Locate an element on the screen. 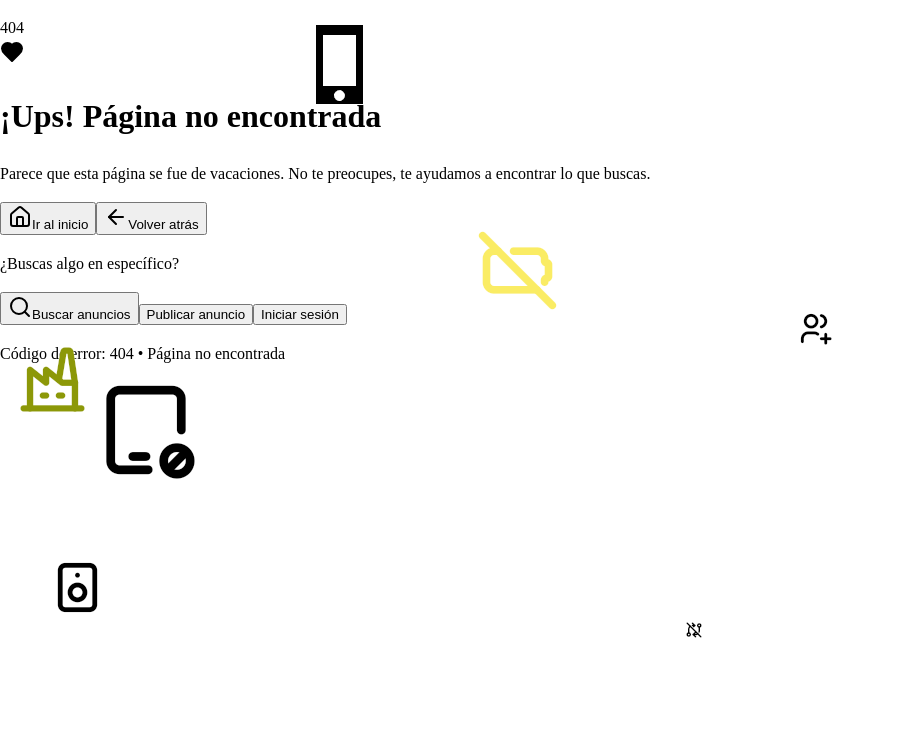  indicates mobile device or smartphone is located at coordinates (341, 64).